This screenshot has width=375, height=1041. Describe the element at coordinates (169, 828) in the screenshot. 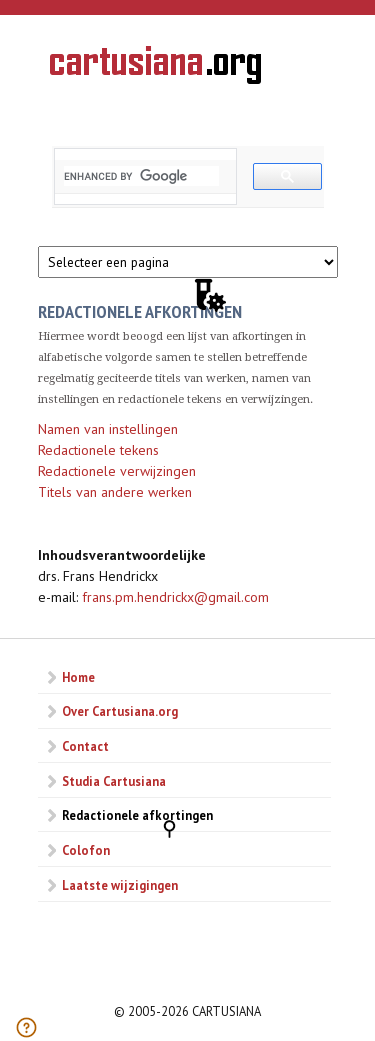

I see `indicates gender-neutral or non-binary option` at that location.